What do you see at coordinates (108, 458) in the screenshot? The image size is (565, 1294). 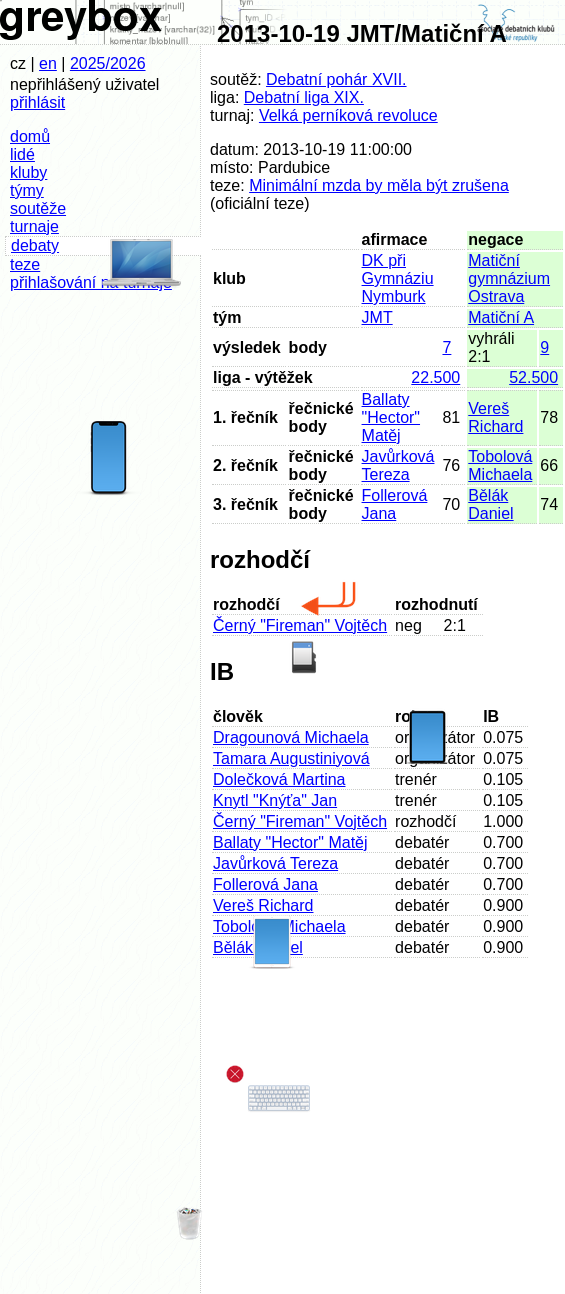 I see `indicates a connected iPhone device` at bounding box center [108, 458].